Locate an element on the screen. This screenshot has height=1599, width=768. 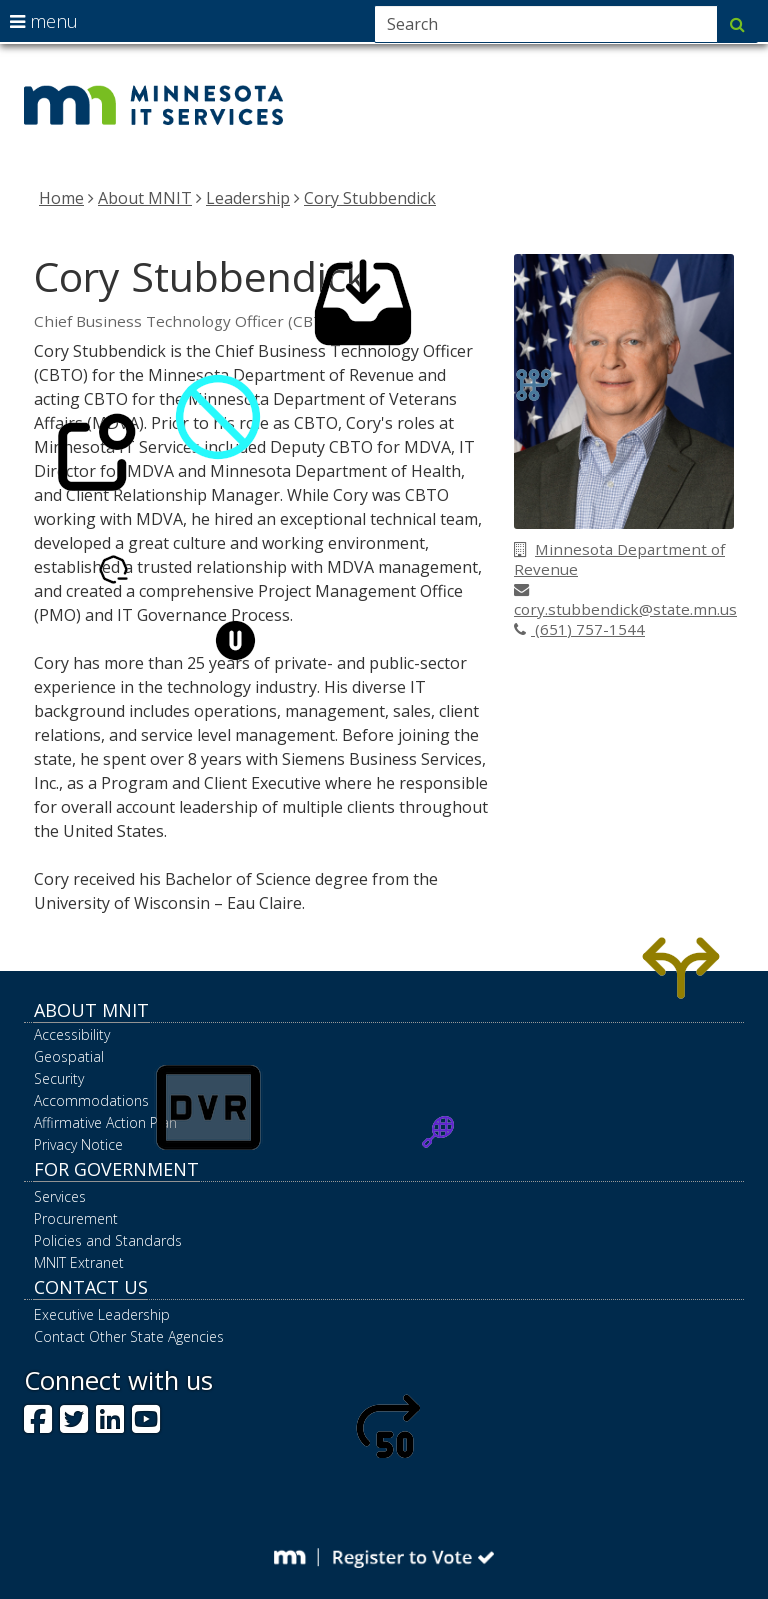
select manual transmission mode is located at coordinates (534, 385).